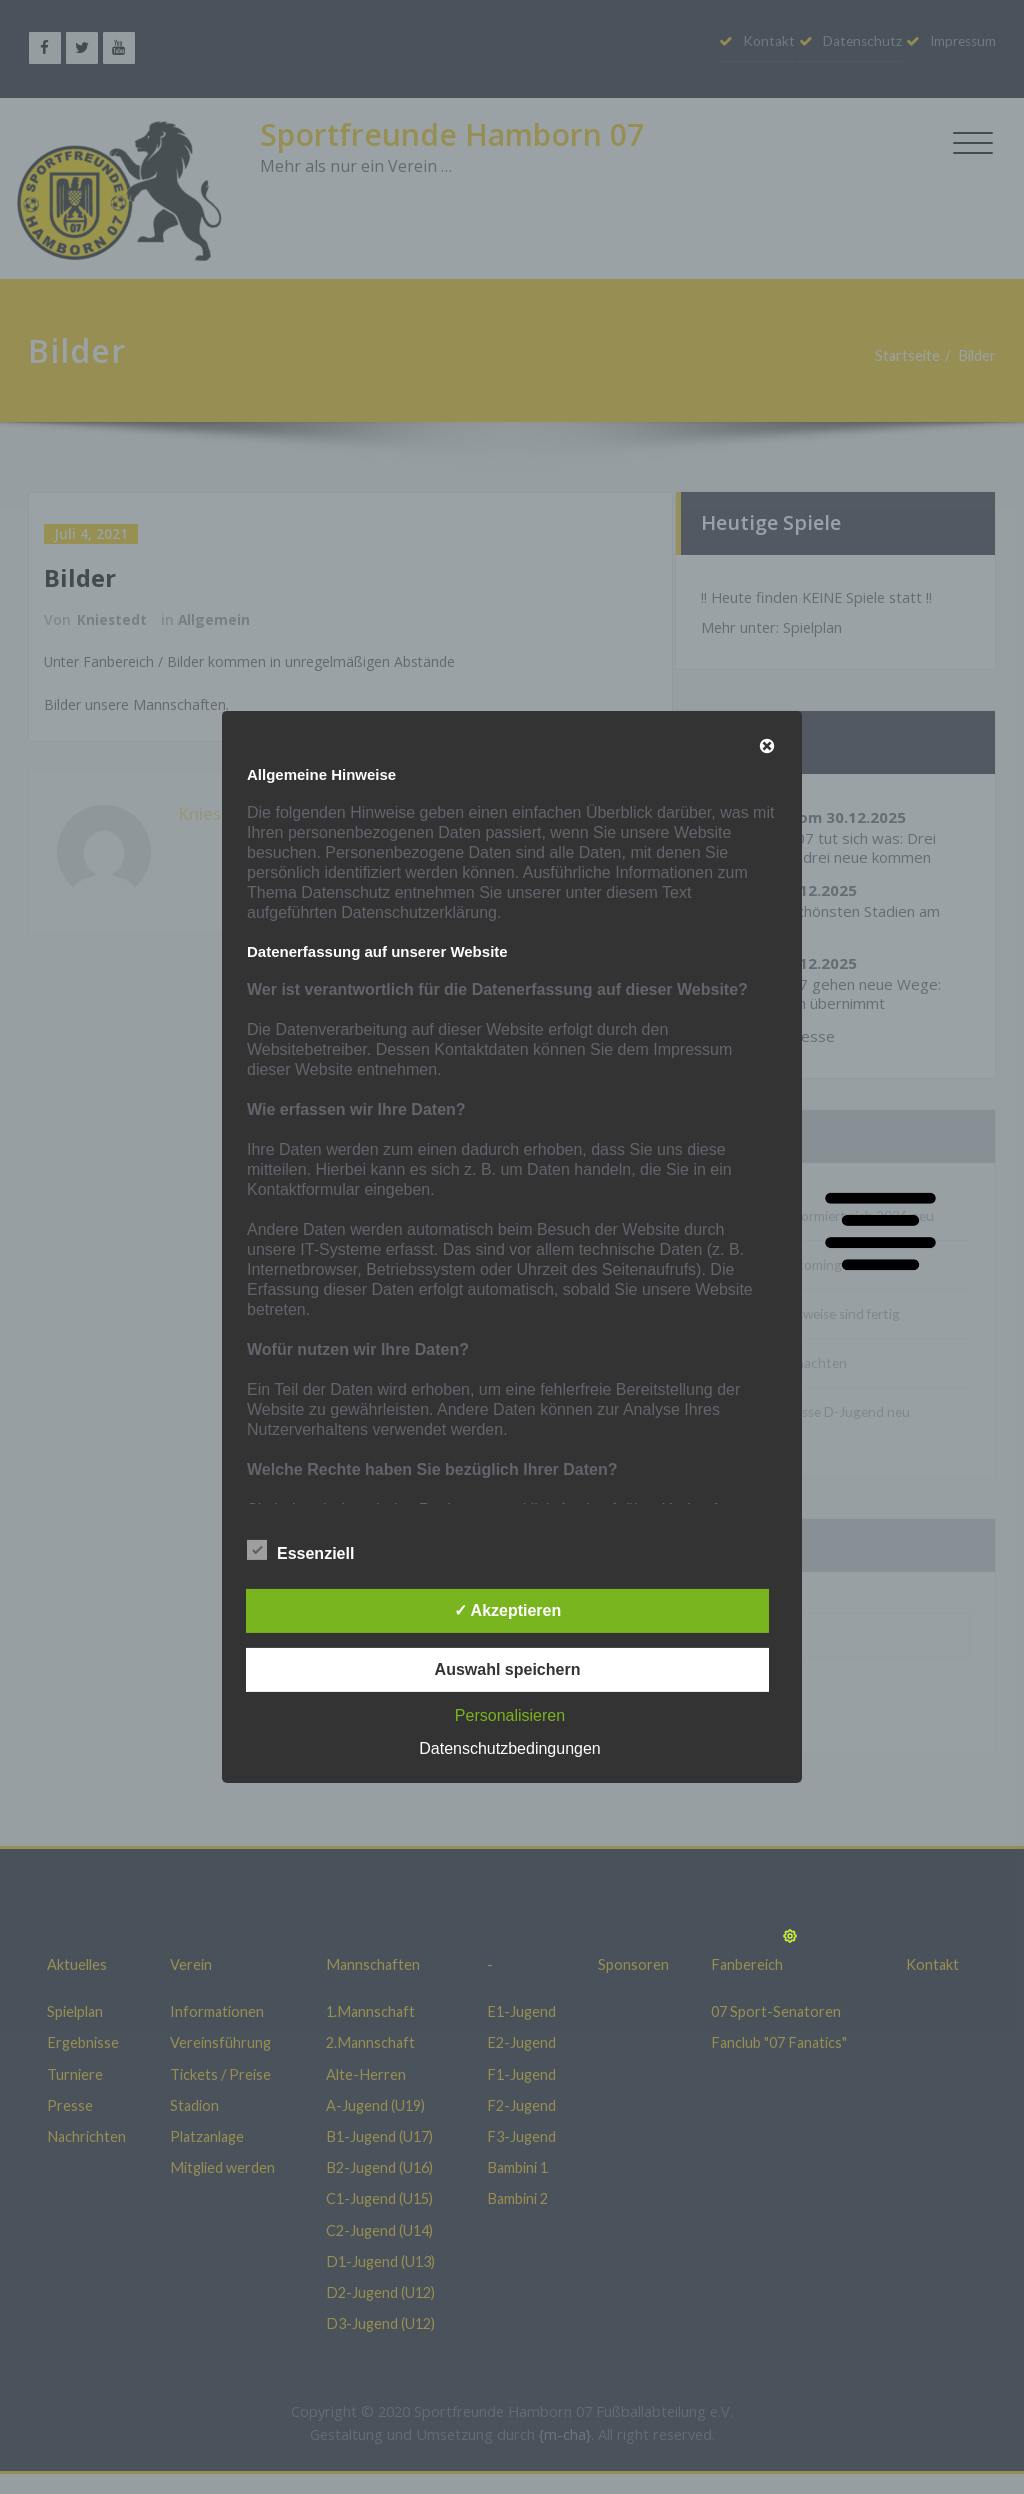 This screenshot has width=1024, height=2494. Describe the element at coordinates (790, 1936) in the screenshot. I see `access app or system settings` at that location.